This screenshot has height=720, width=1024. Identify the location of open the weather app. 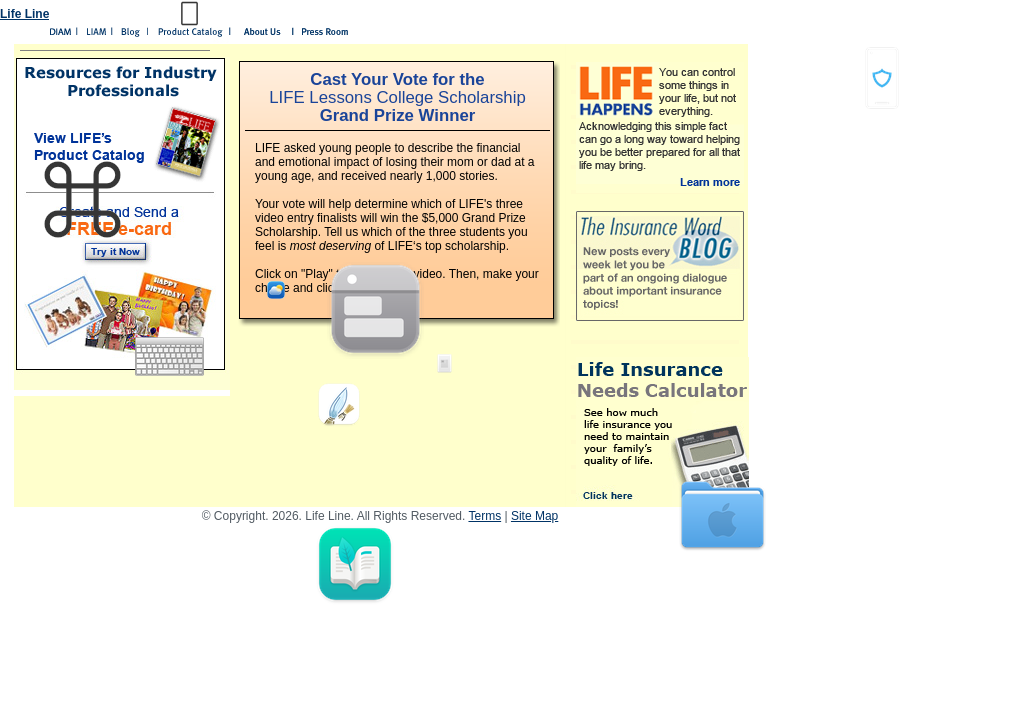
(276, 290).